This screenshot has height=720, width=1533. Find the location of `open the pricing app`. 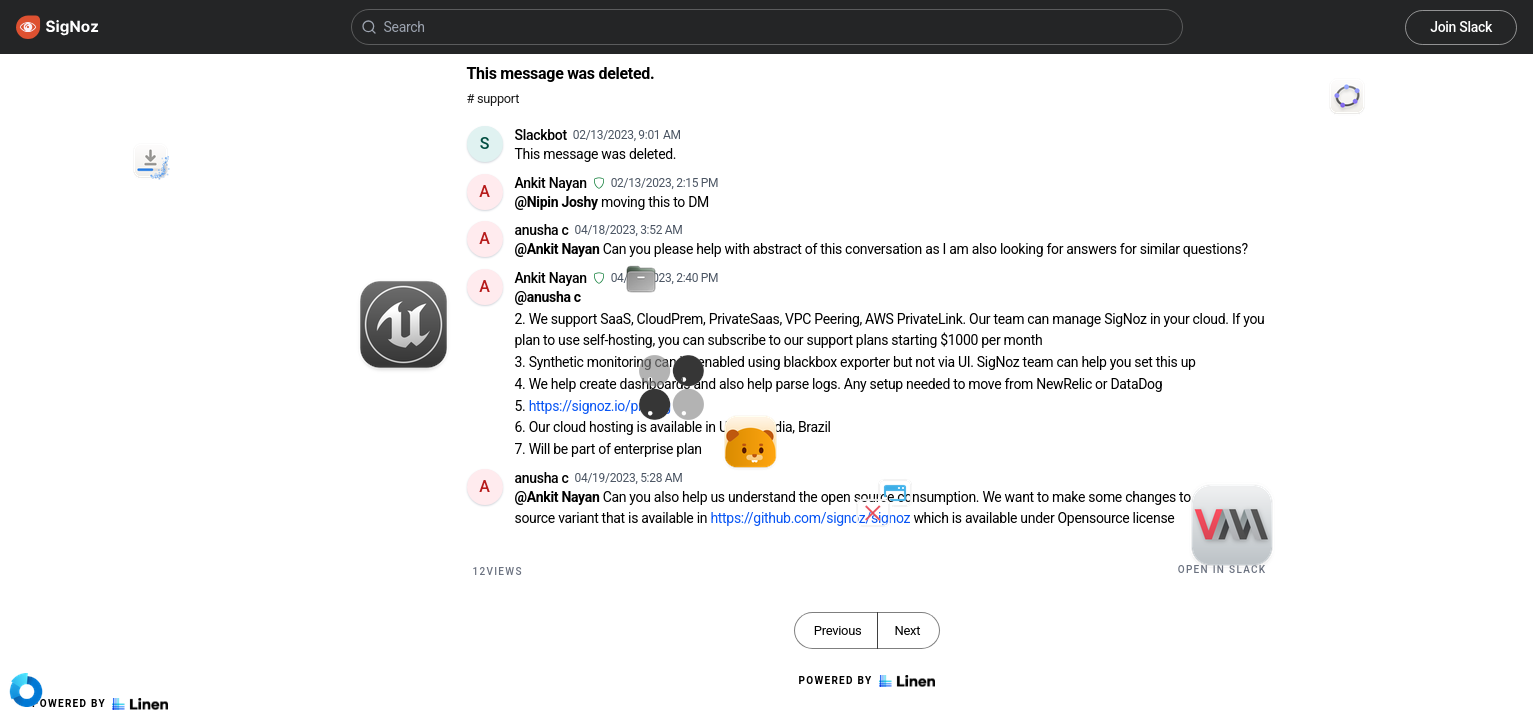

open the pricing app is located at coordinates (26, 690).